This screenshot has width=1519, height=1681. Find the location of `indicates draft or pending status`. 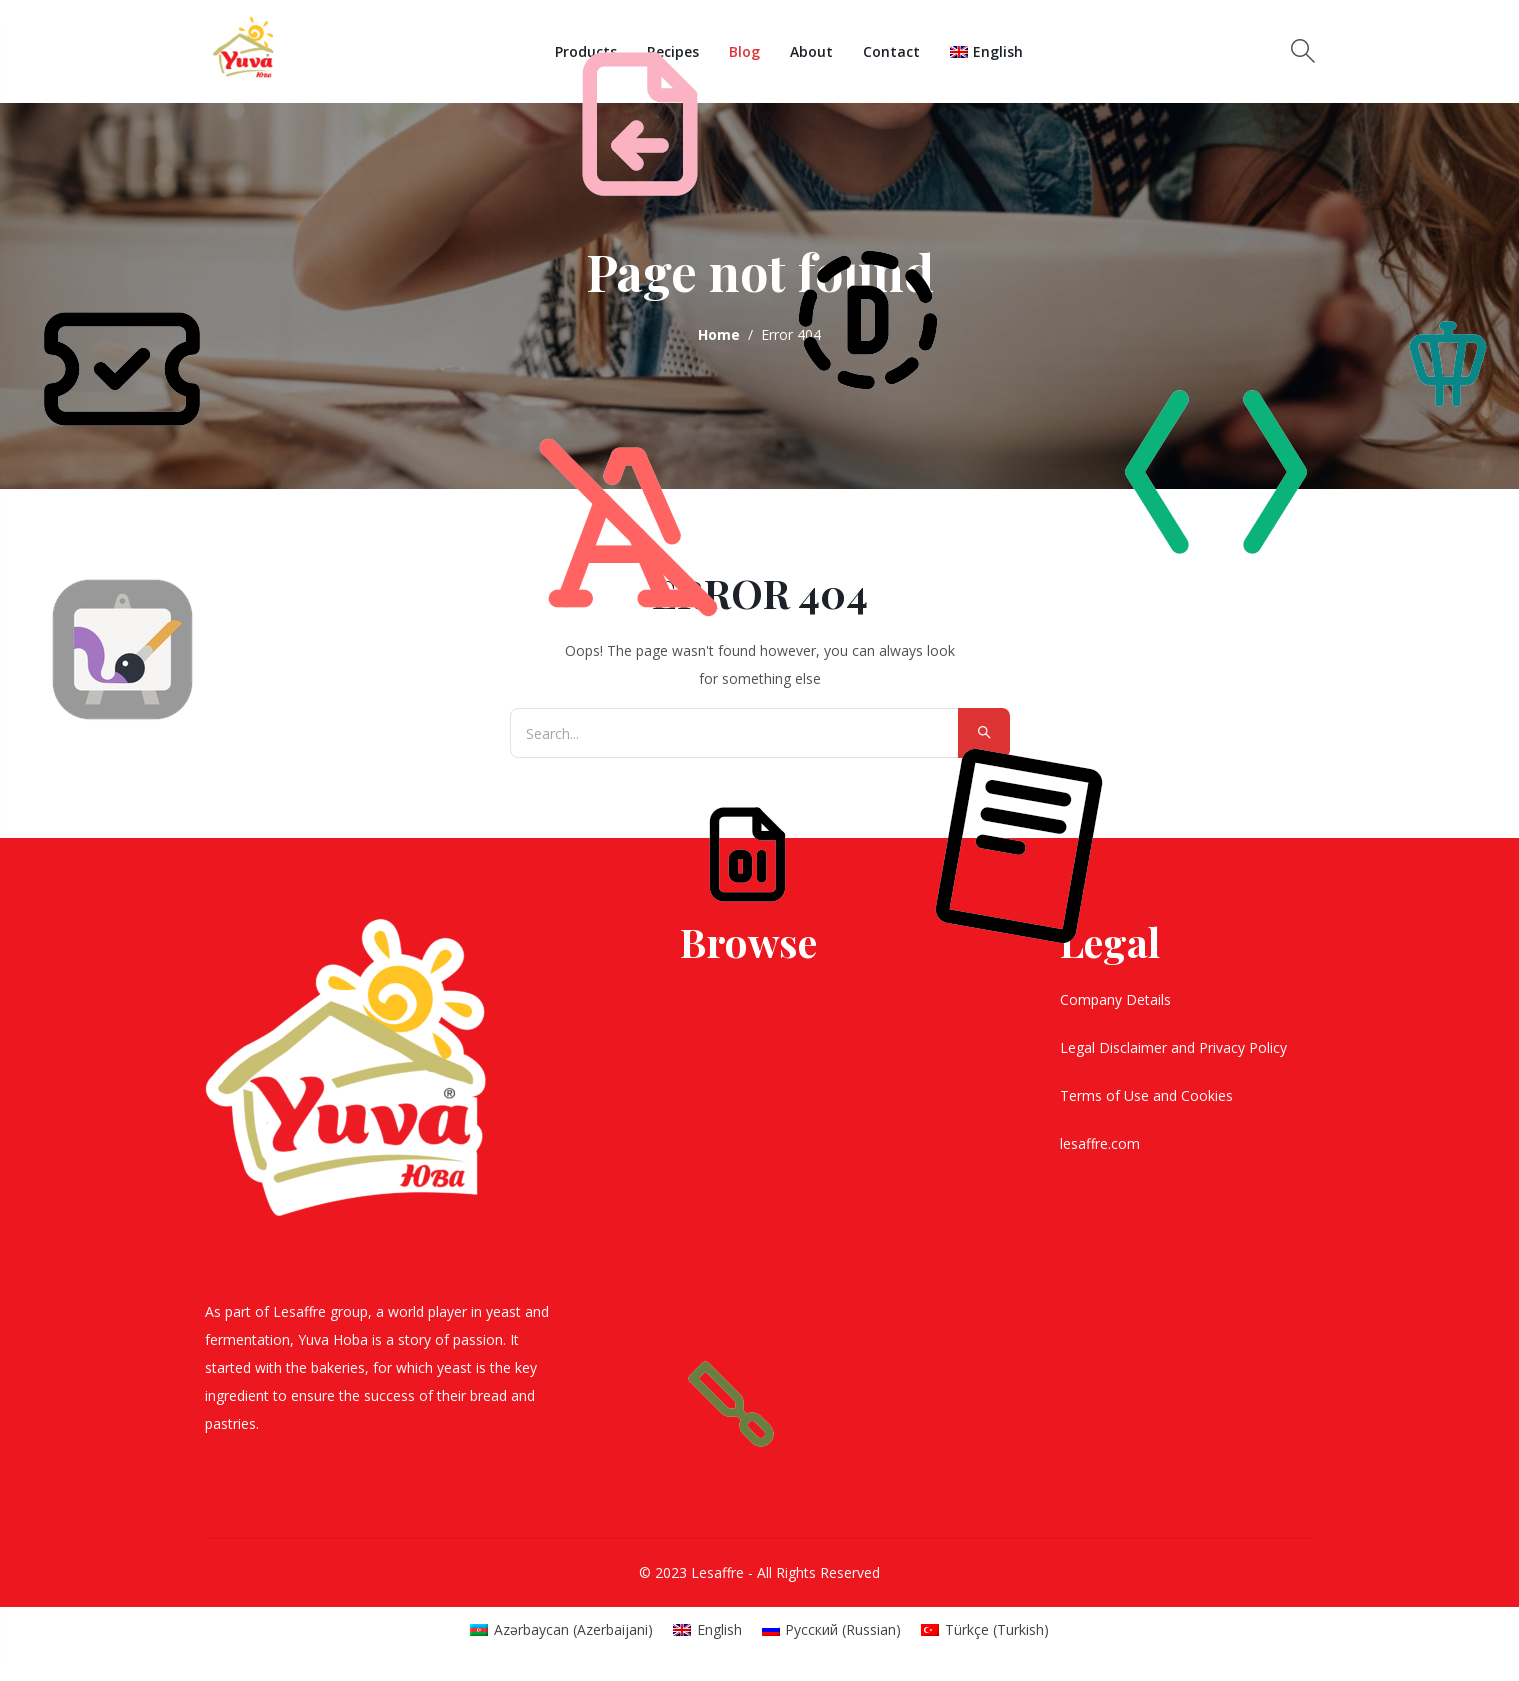

indicates draft or pending status is located at coordinates (868, 320).